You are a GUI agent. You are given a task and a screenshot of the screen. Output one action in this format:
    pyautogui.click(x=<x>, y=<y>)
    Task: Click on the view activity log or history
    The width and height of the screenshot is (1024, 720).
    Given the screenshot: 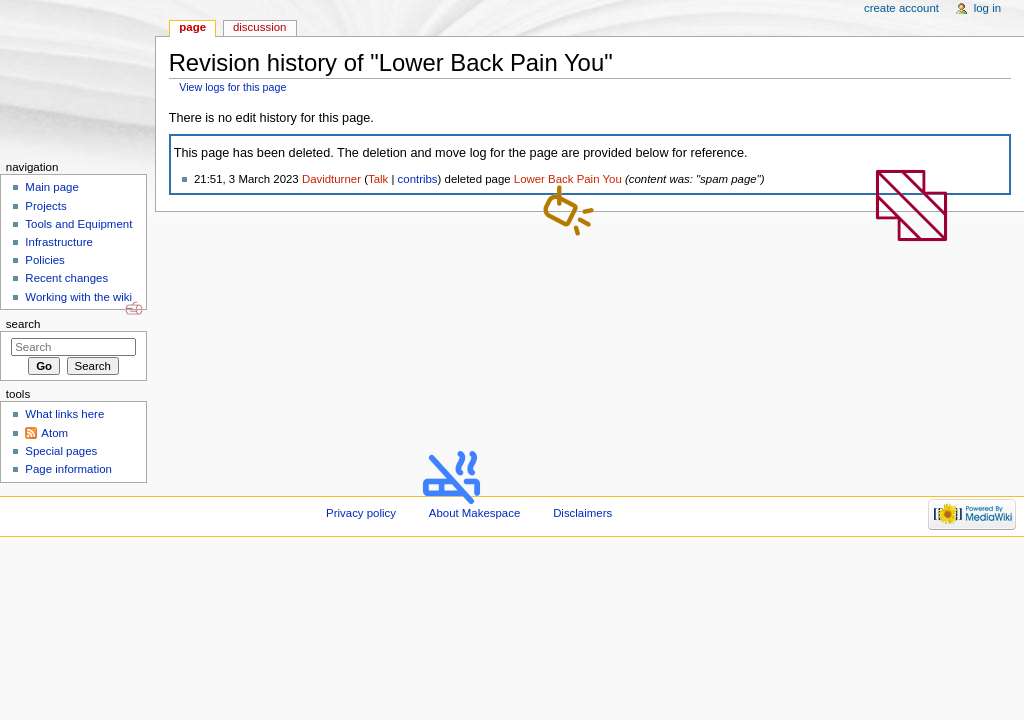 What is the action you would take?
    pyautogui.click(x=134, y=309)
    